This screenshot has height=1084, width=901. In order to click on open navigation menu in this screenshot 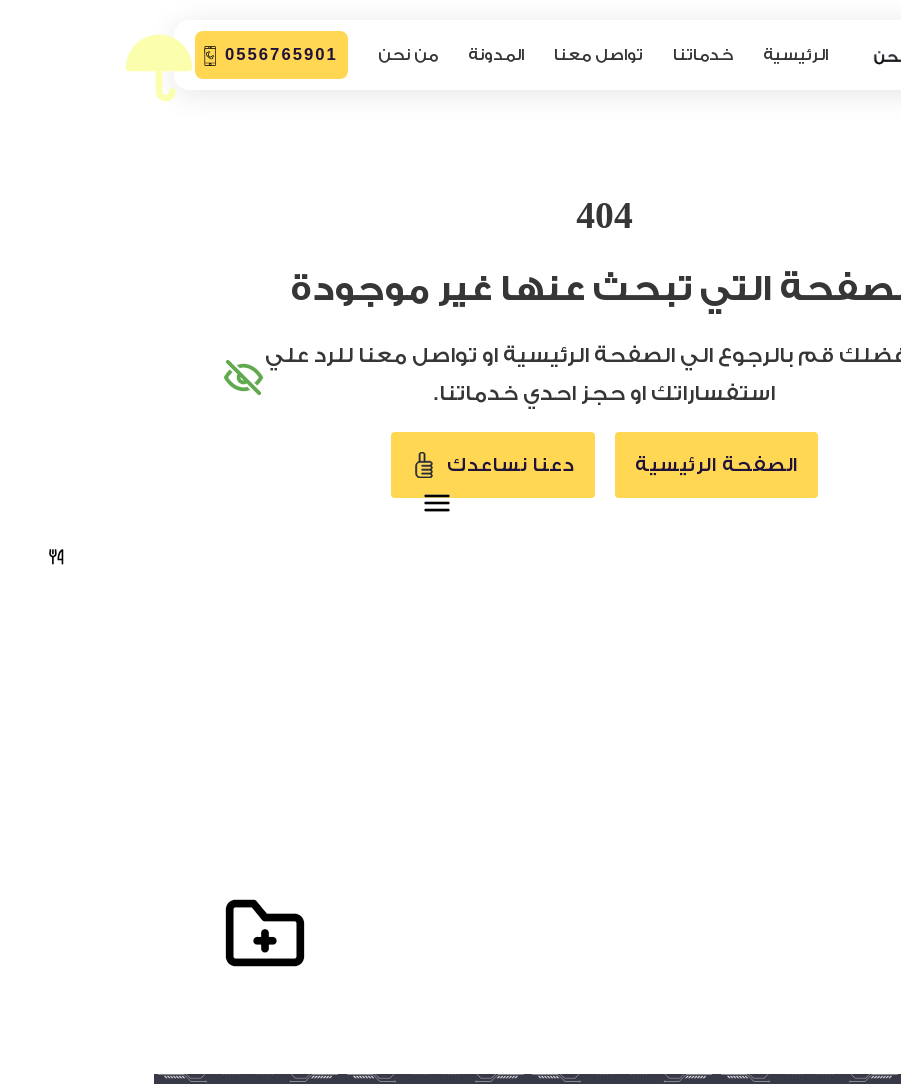, I will do `click(437, 503)`.